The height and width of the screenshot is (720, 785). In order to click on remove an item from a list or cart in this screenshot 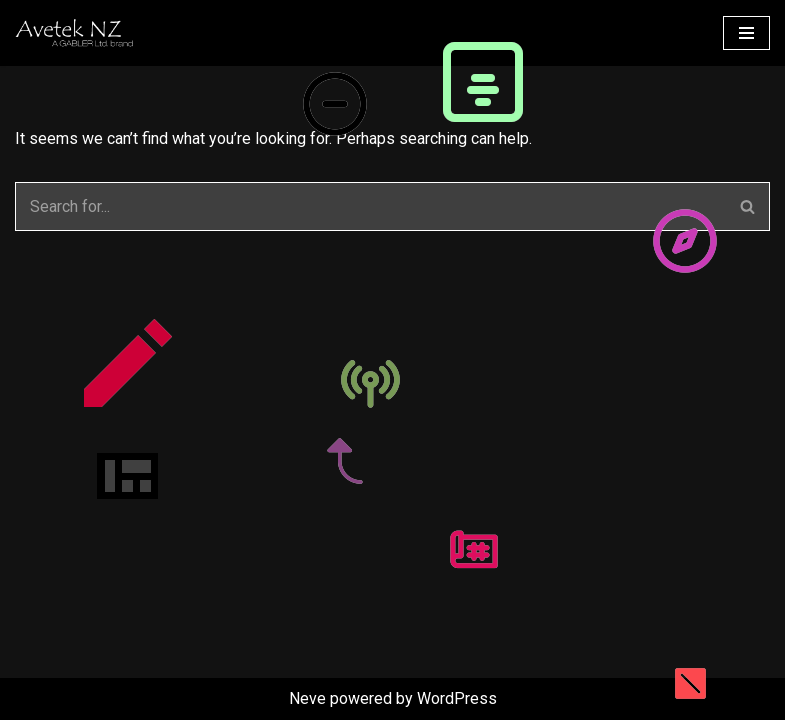, I will do `click(335, 104)`.